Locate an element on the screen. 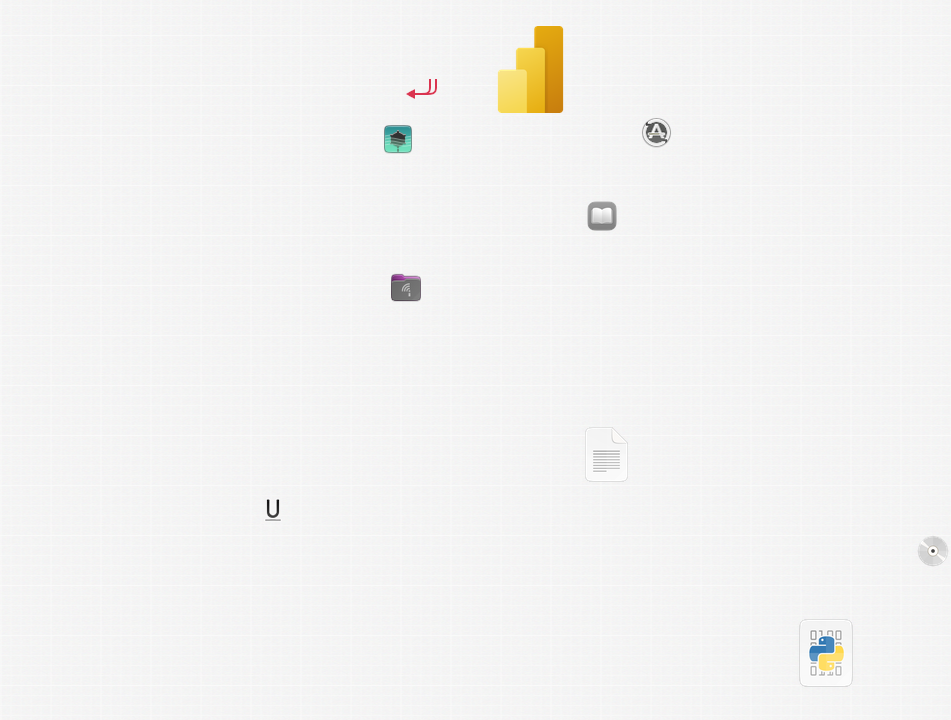  apply underline formatting to selected text is located at coordinates (273, 510).